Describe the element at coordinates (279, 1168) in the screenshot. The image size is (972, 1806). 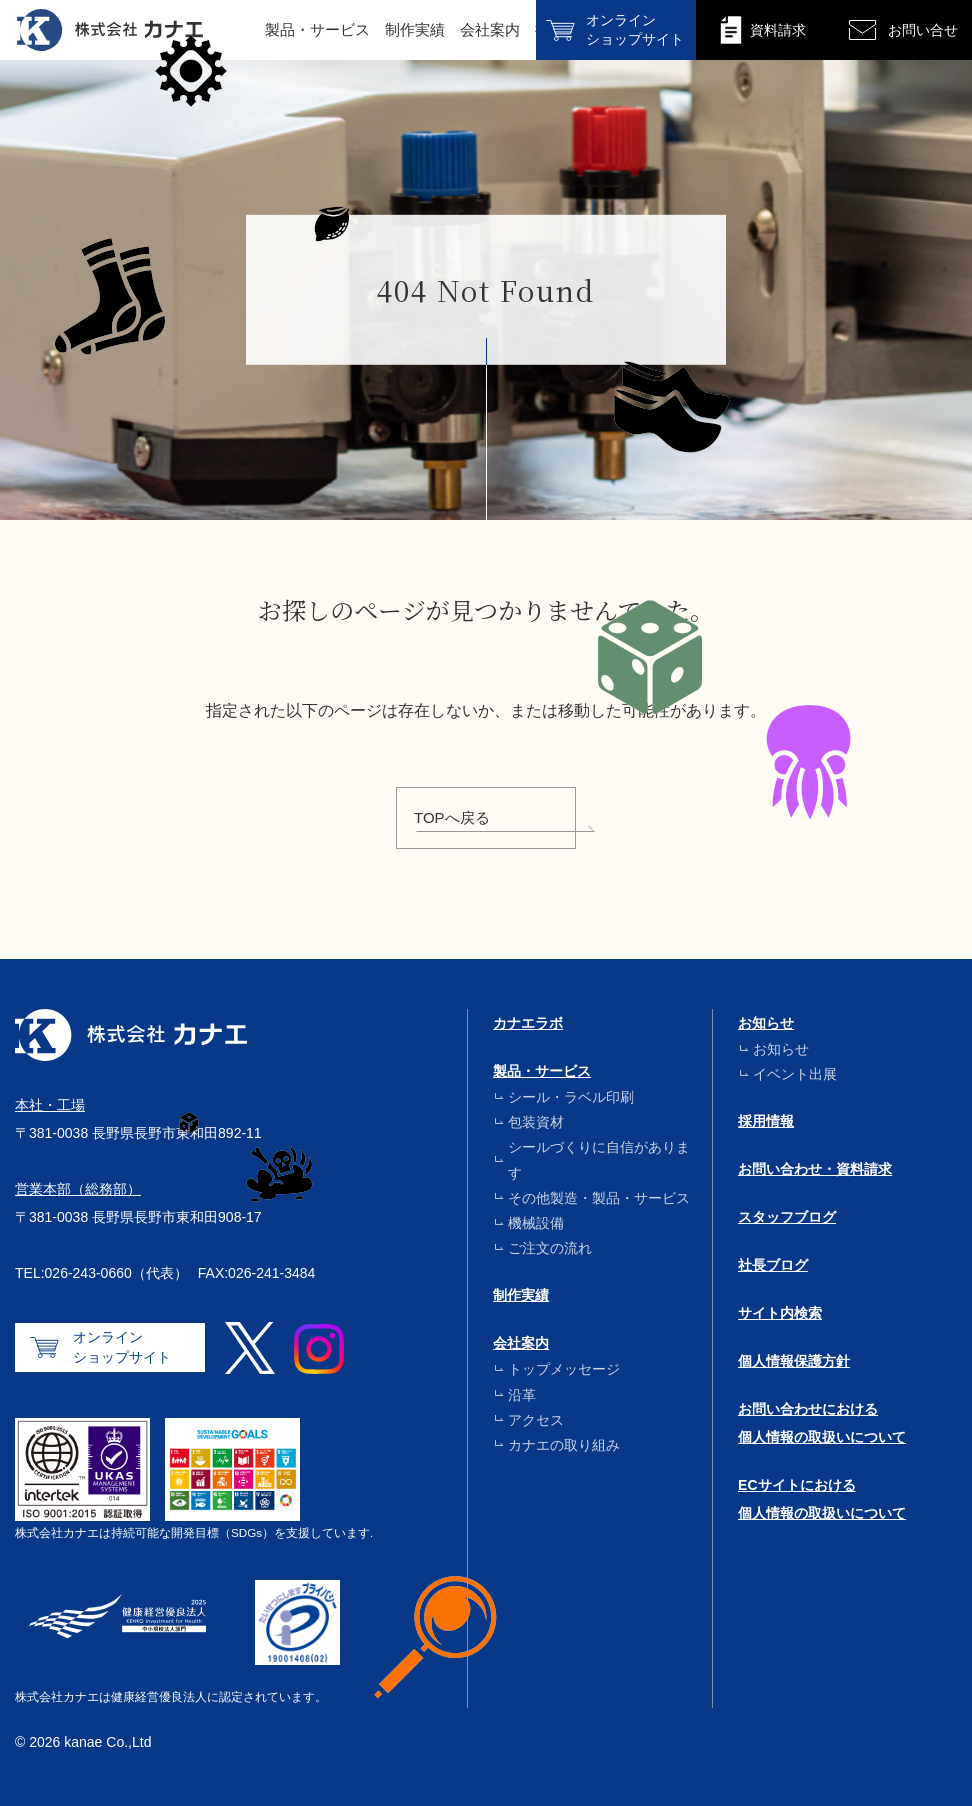
I see `indicates hazardous or toxic content` at that location.